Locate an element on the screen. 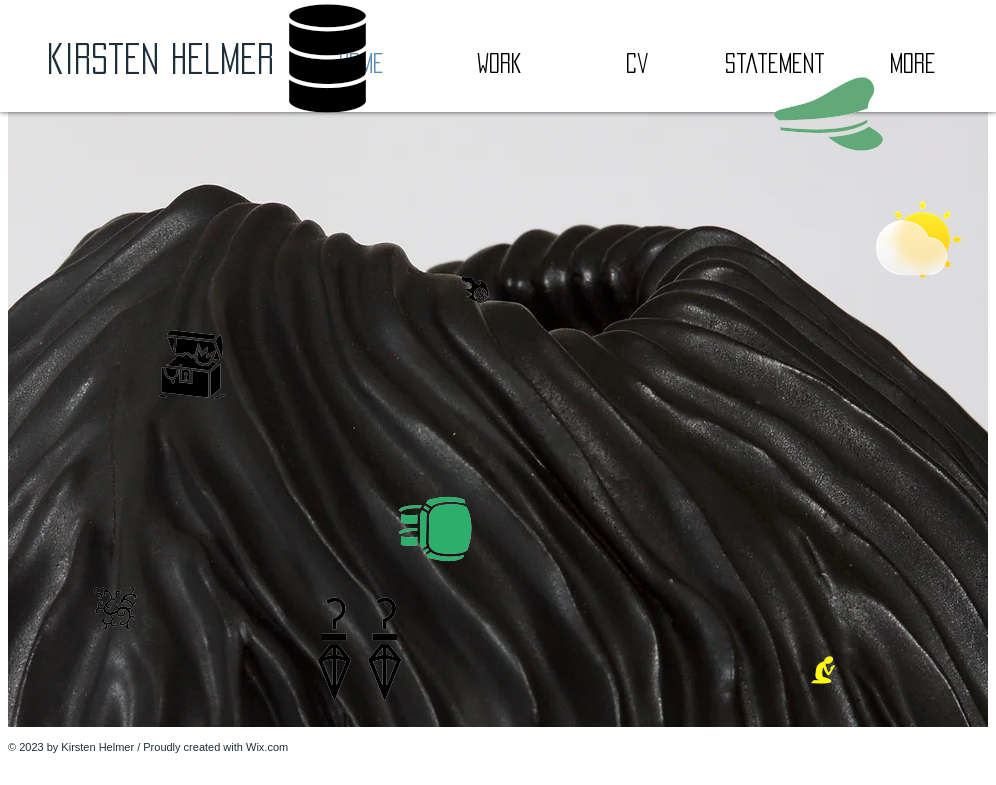 The image size is (996, 785). access database storage is located at coordinates (327, 58).